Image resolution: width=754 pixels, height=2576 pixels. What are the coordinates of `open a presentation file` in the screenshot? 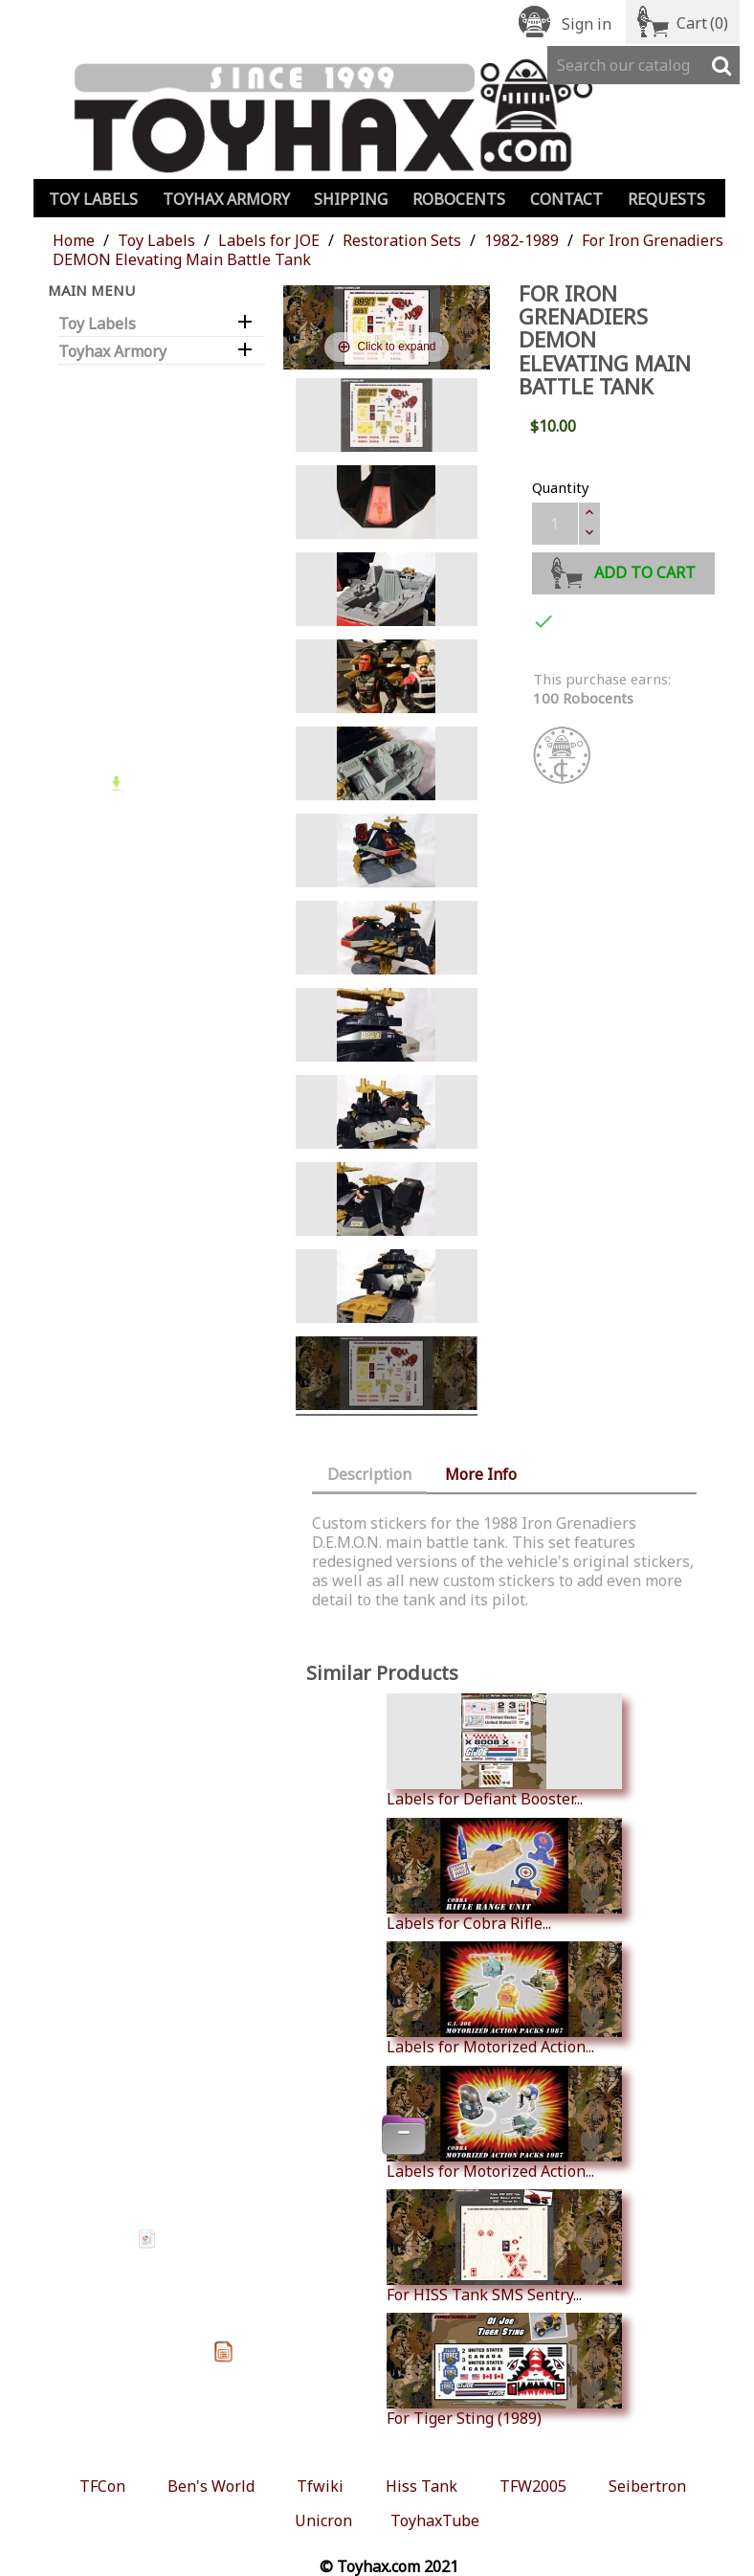 It's located at (146, 2238).